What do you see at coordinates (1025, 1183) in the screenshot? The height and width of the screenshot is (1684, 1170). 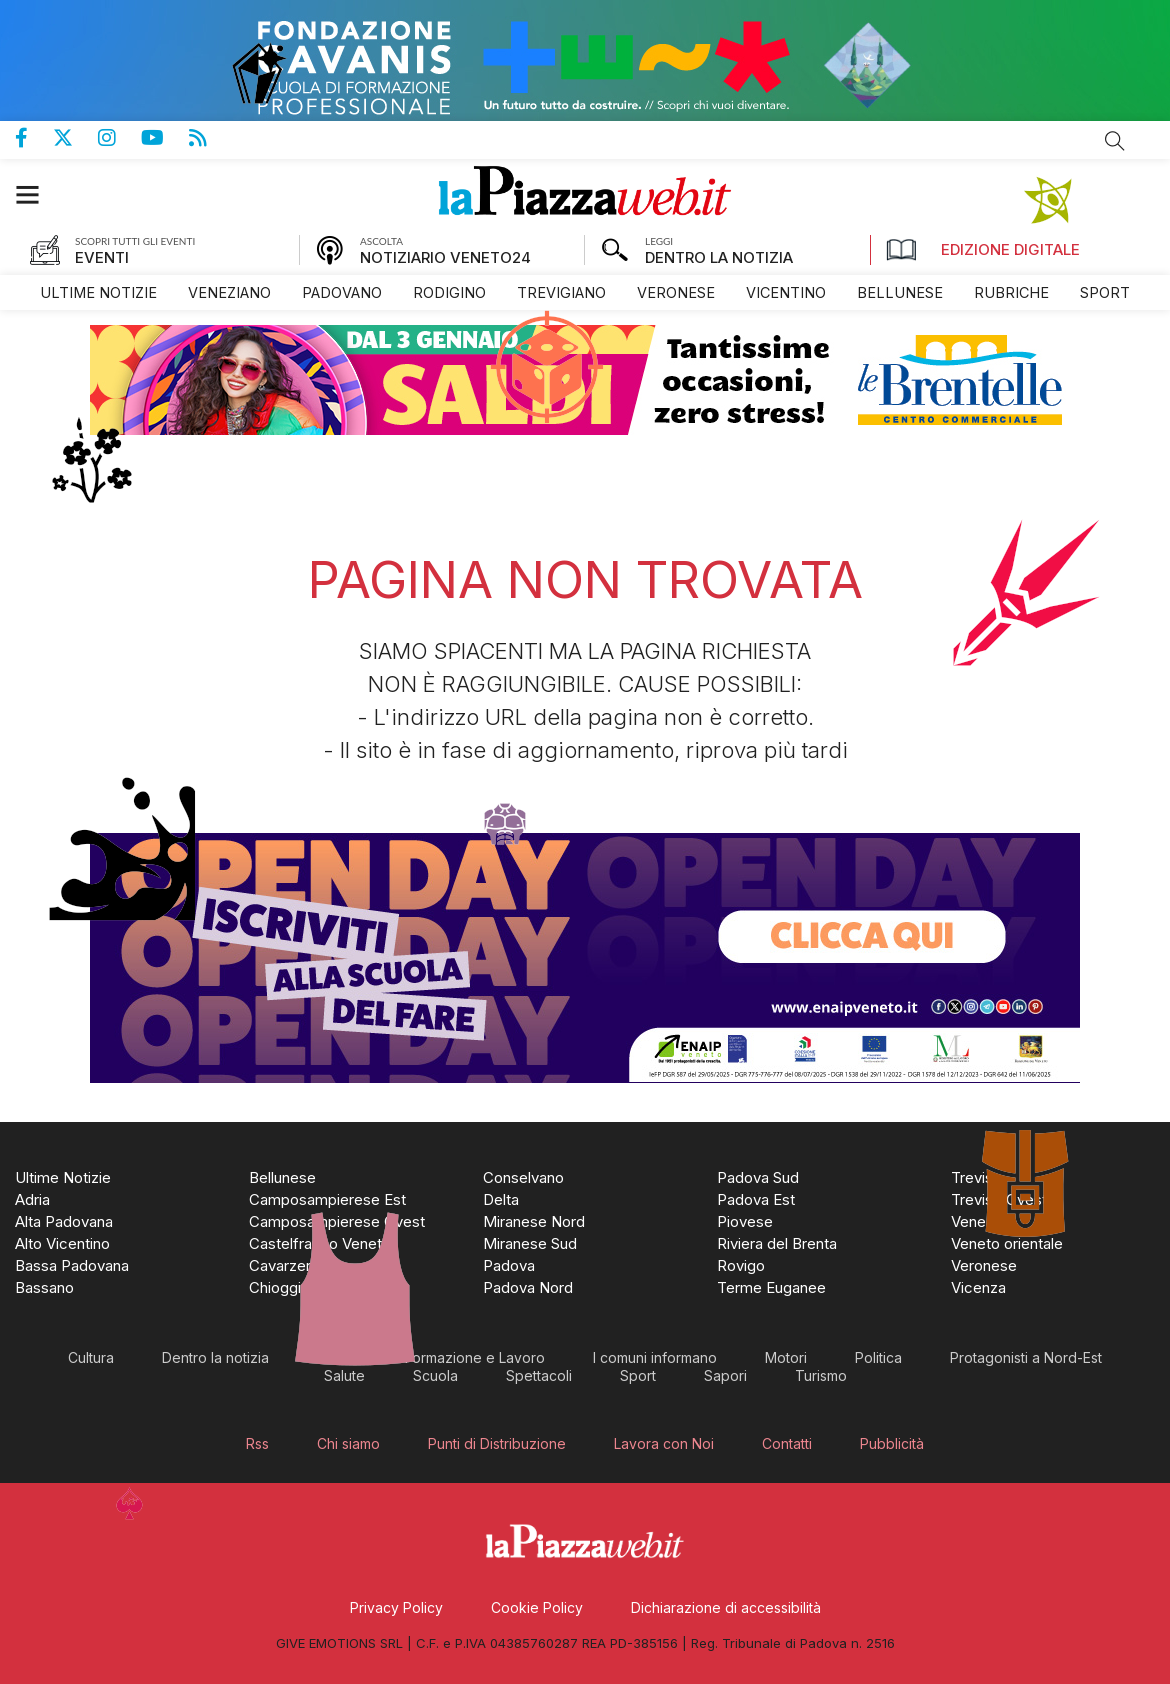 I see `open inventory or backpack` at bounding box center [1025, 1183].